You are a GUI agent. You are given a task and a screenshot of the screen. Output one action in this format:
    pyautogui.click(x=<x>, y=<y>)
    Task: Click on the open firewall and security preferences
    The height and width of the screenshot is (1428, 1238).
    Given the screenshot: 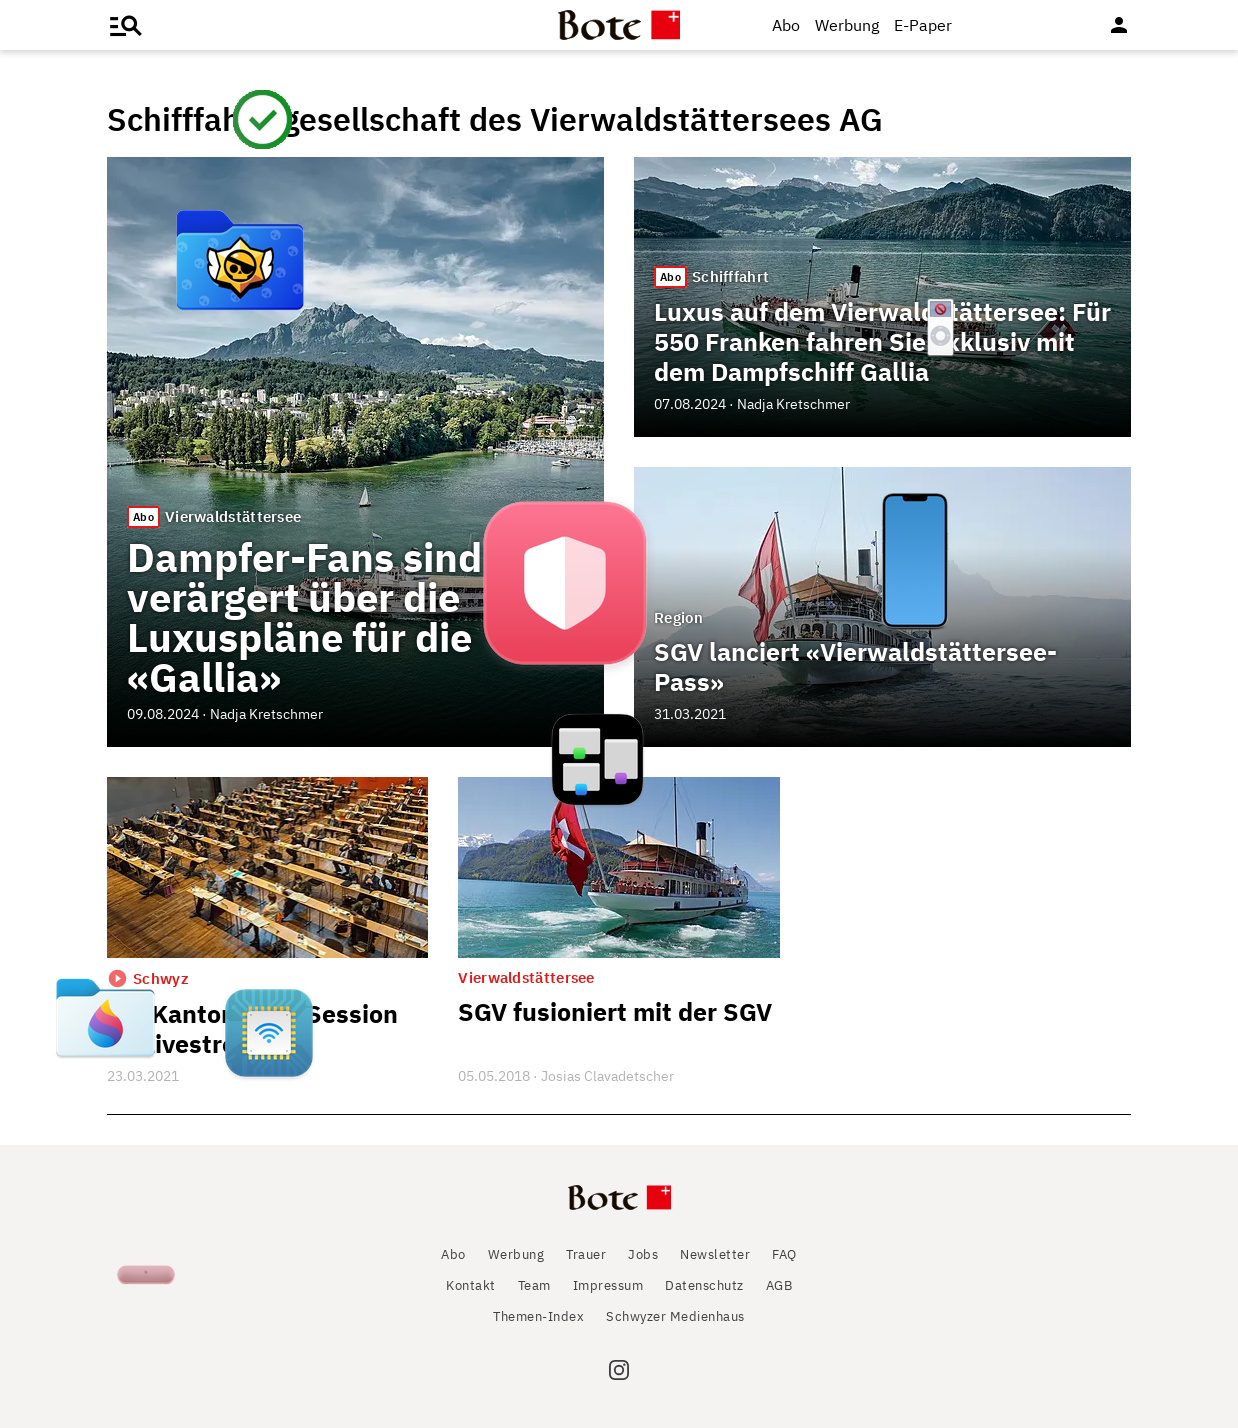 What is the action you would take?
    pyautogui.click(x=565, y=586)
    